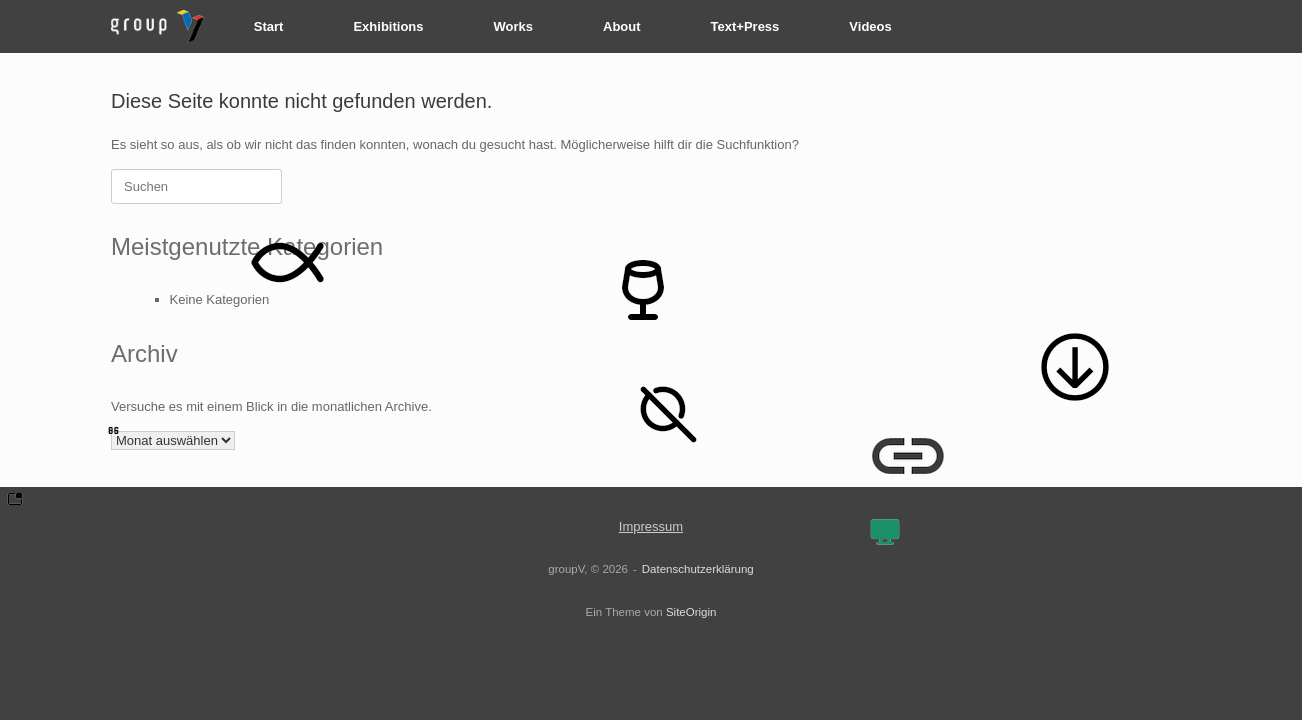  I want to click on copy or share a link, so click(908, 456).